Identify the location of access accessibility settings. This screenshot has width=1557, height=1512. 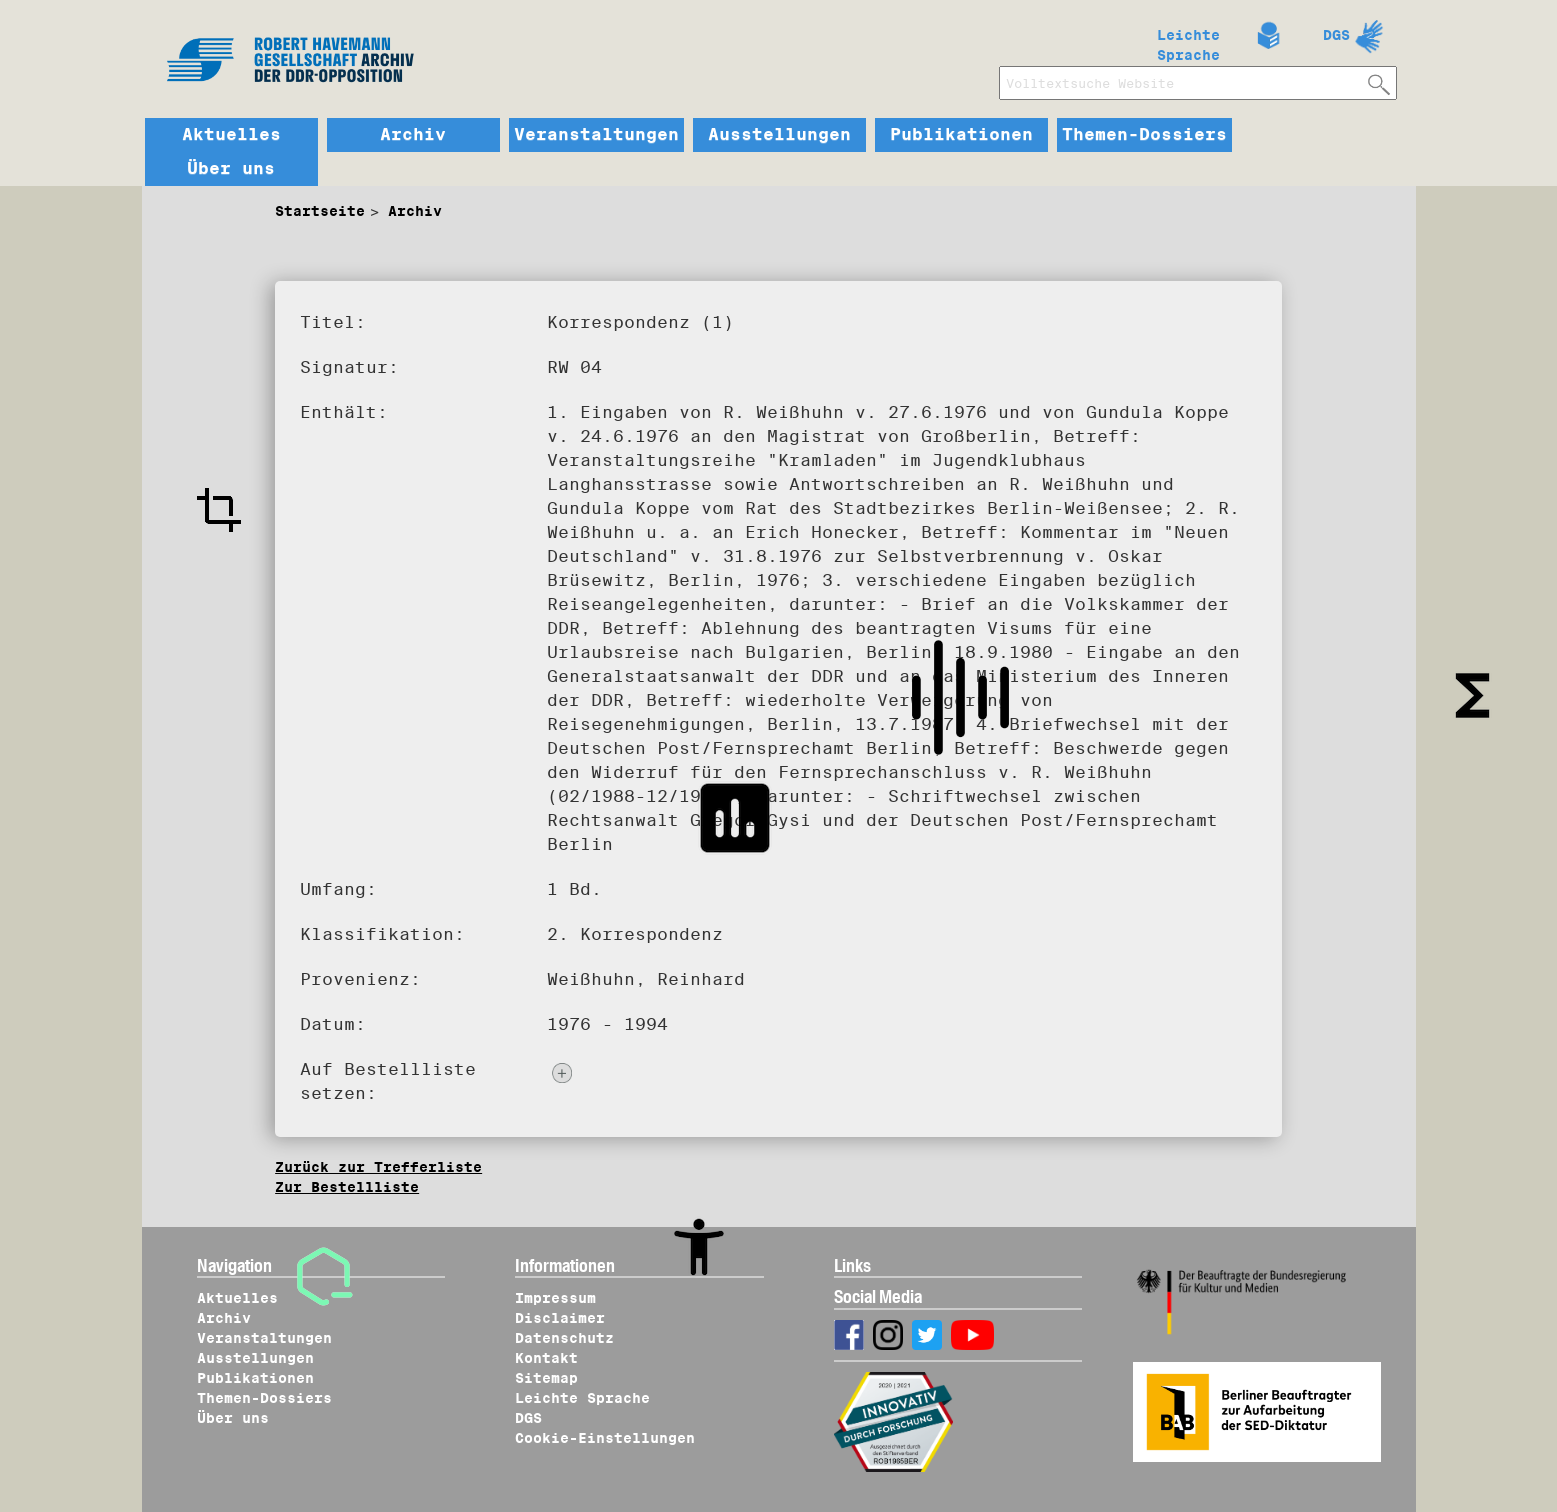
(699, 1247).